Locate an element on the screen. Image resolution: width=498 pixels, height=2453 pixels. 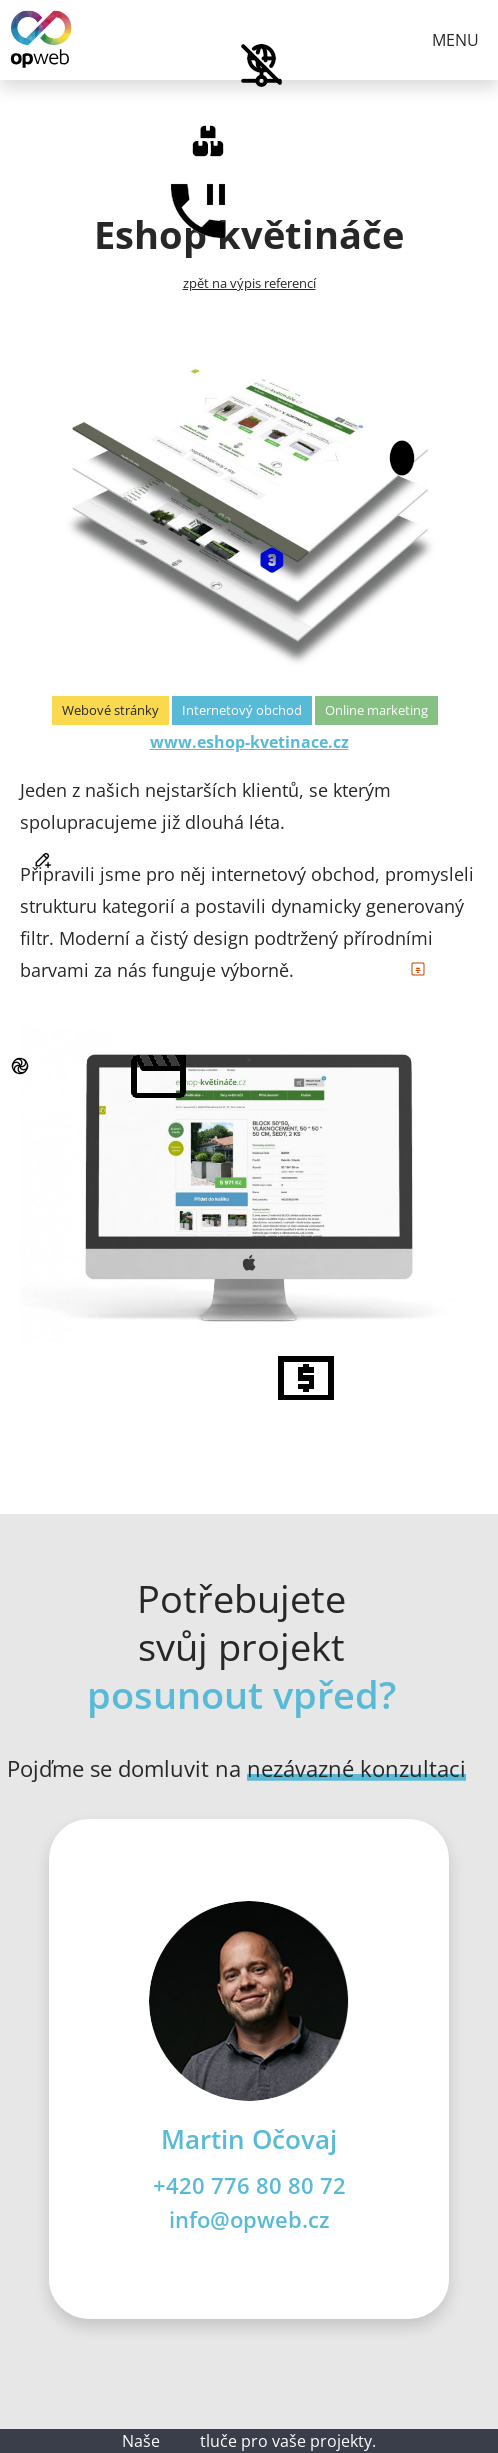
indicates content is loading is located at coordinates (20, 1066).